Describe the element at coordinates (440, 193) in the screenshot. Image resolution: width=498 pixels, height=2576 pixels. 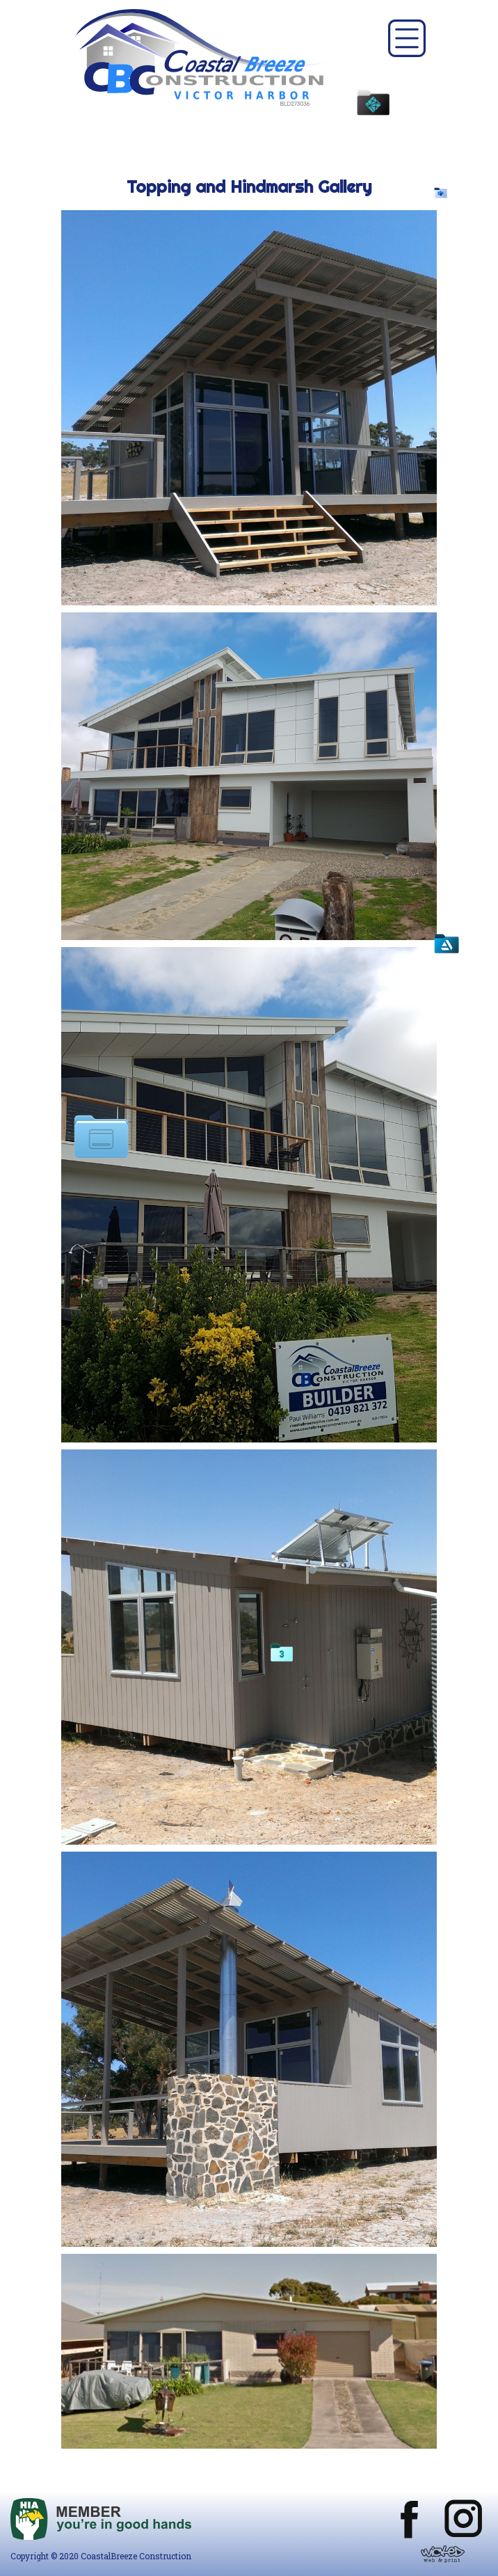
I see `open folder containing microsoft visio files` at that location.